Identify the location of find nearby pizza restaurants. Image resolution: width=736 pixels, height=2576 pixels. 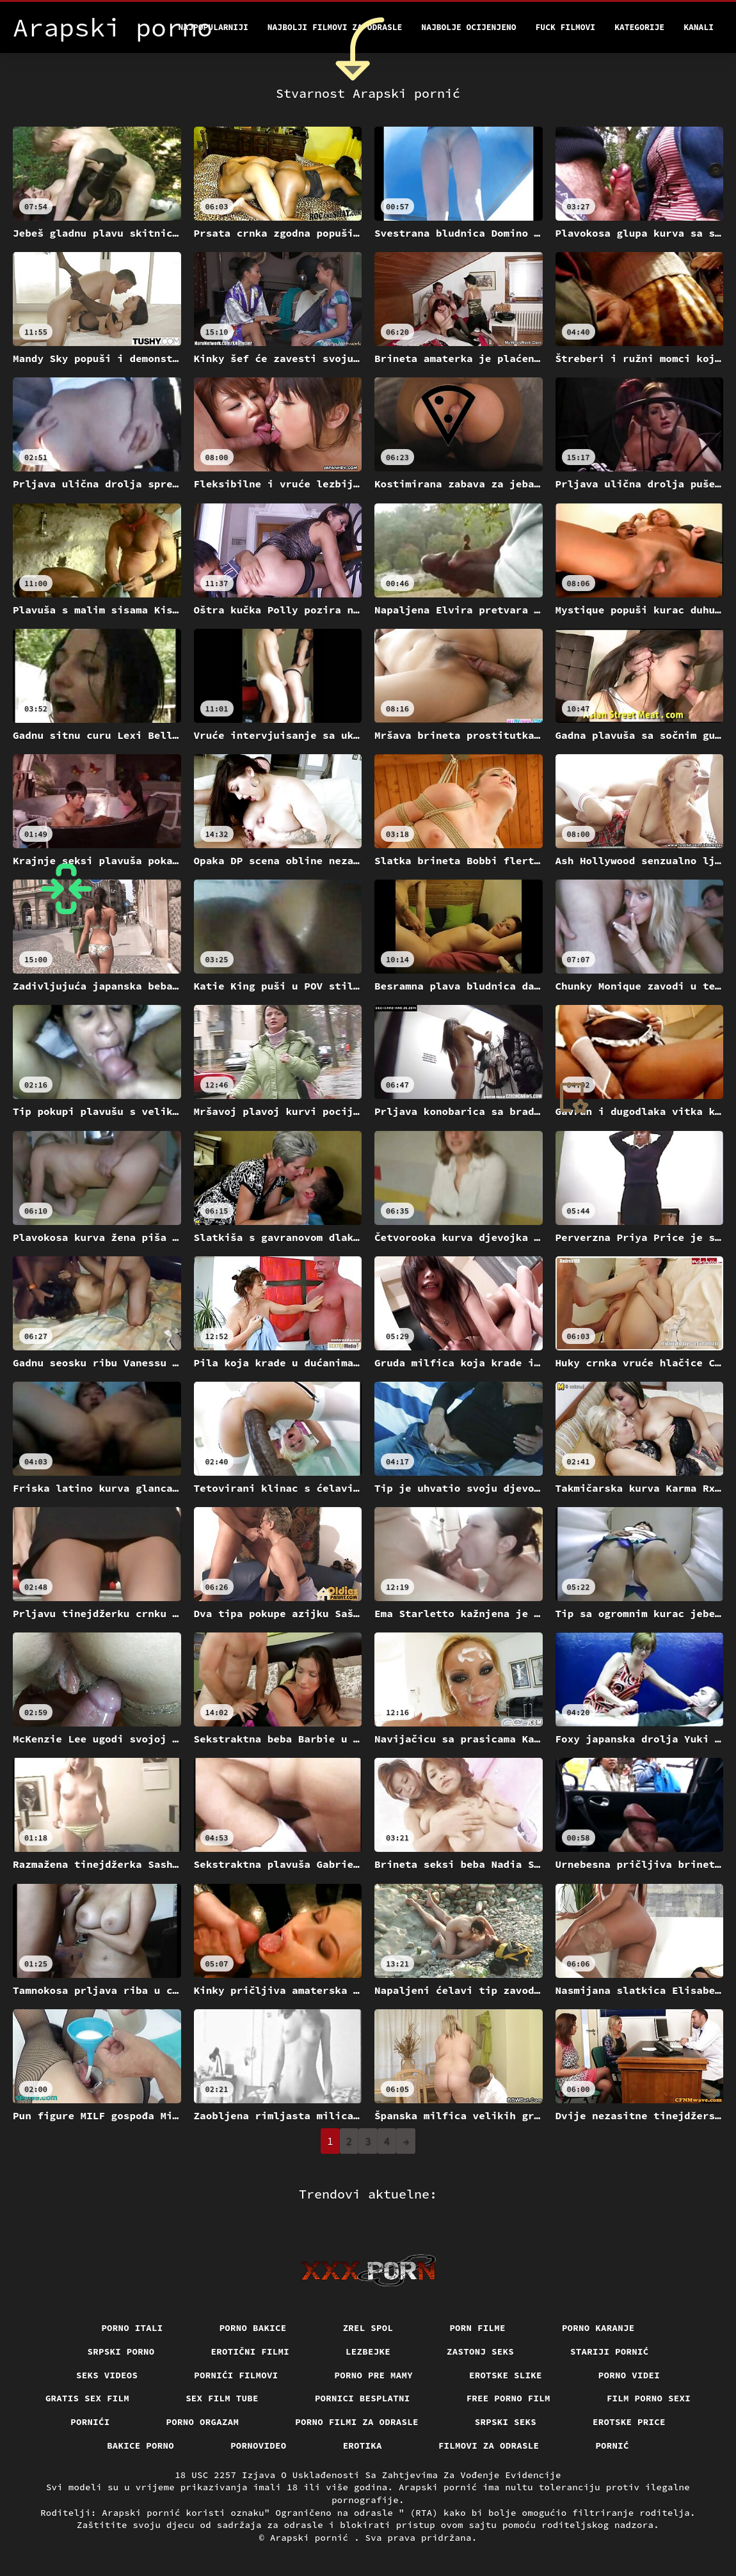
(448, 415).